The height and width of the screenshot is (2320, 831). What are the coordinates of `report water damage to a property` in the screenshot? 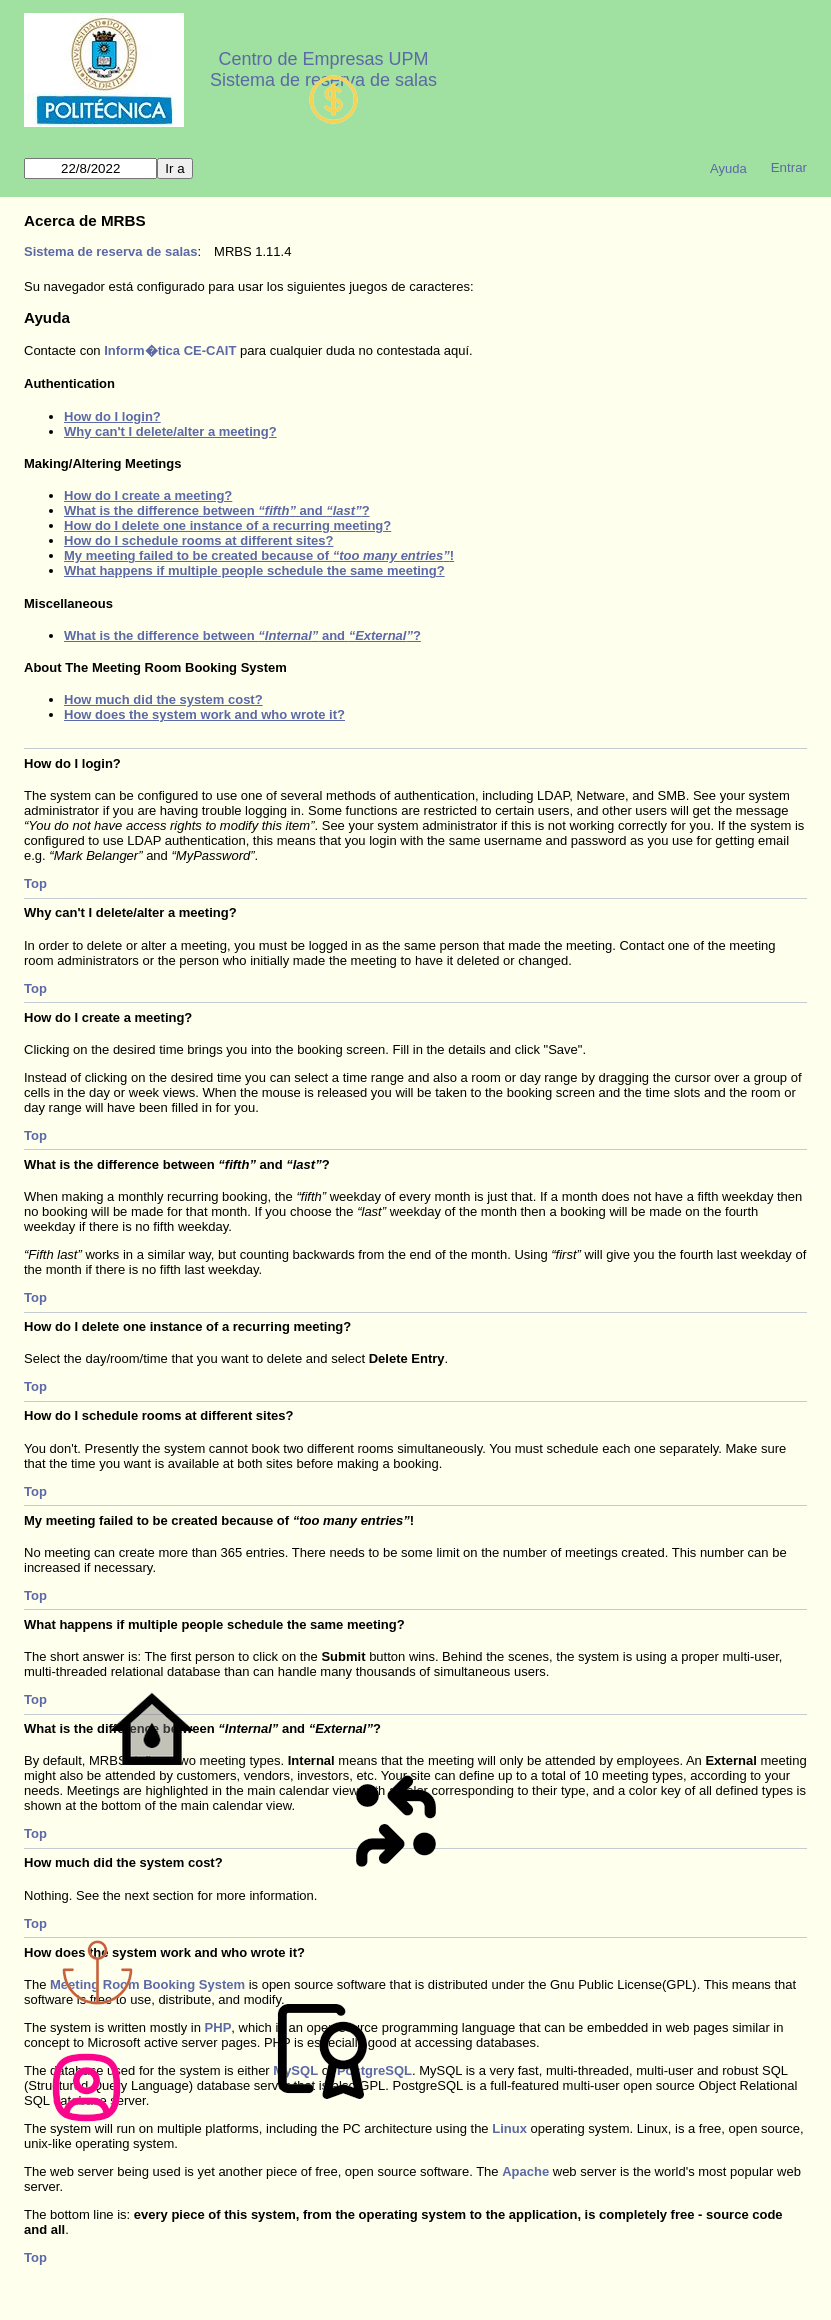 It's located at (152, 1731).